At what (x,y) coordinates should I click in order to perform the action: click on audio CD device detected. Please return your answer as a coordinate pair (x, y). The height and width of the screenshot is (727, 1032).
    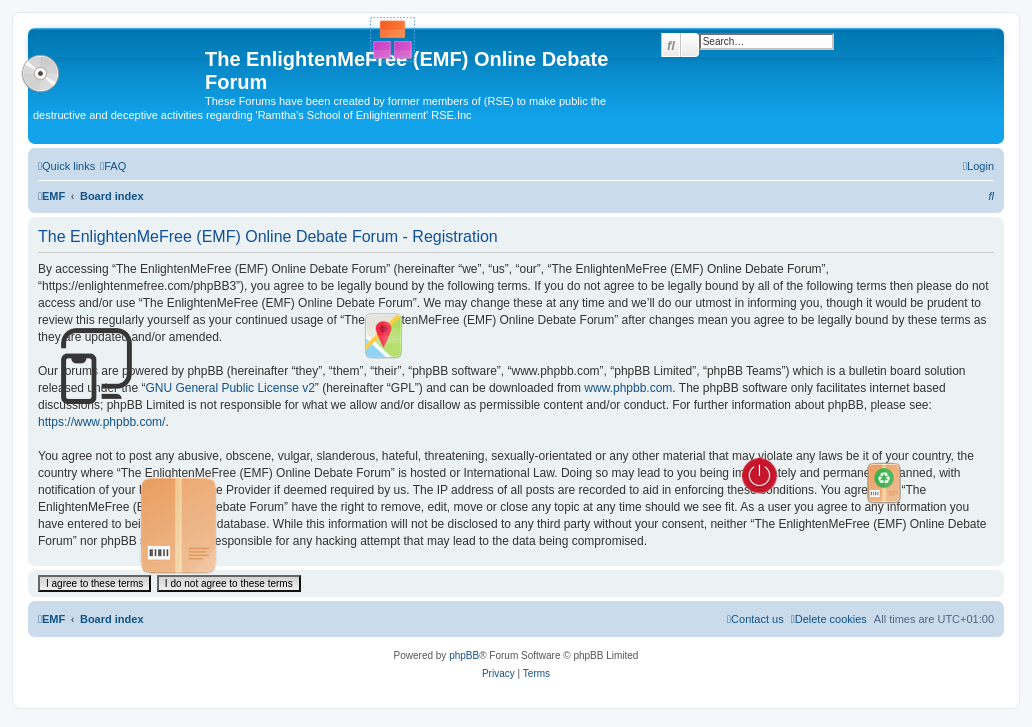
    Looking at the image, I should click on (40, 73).